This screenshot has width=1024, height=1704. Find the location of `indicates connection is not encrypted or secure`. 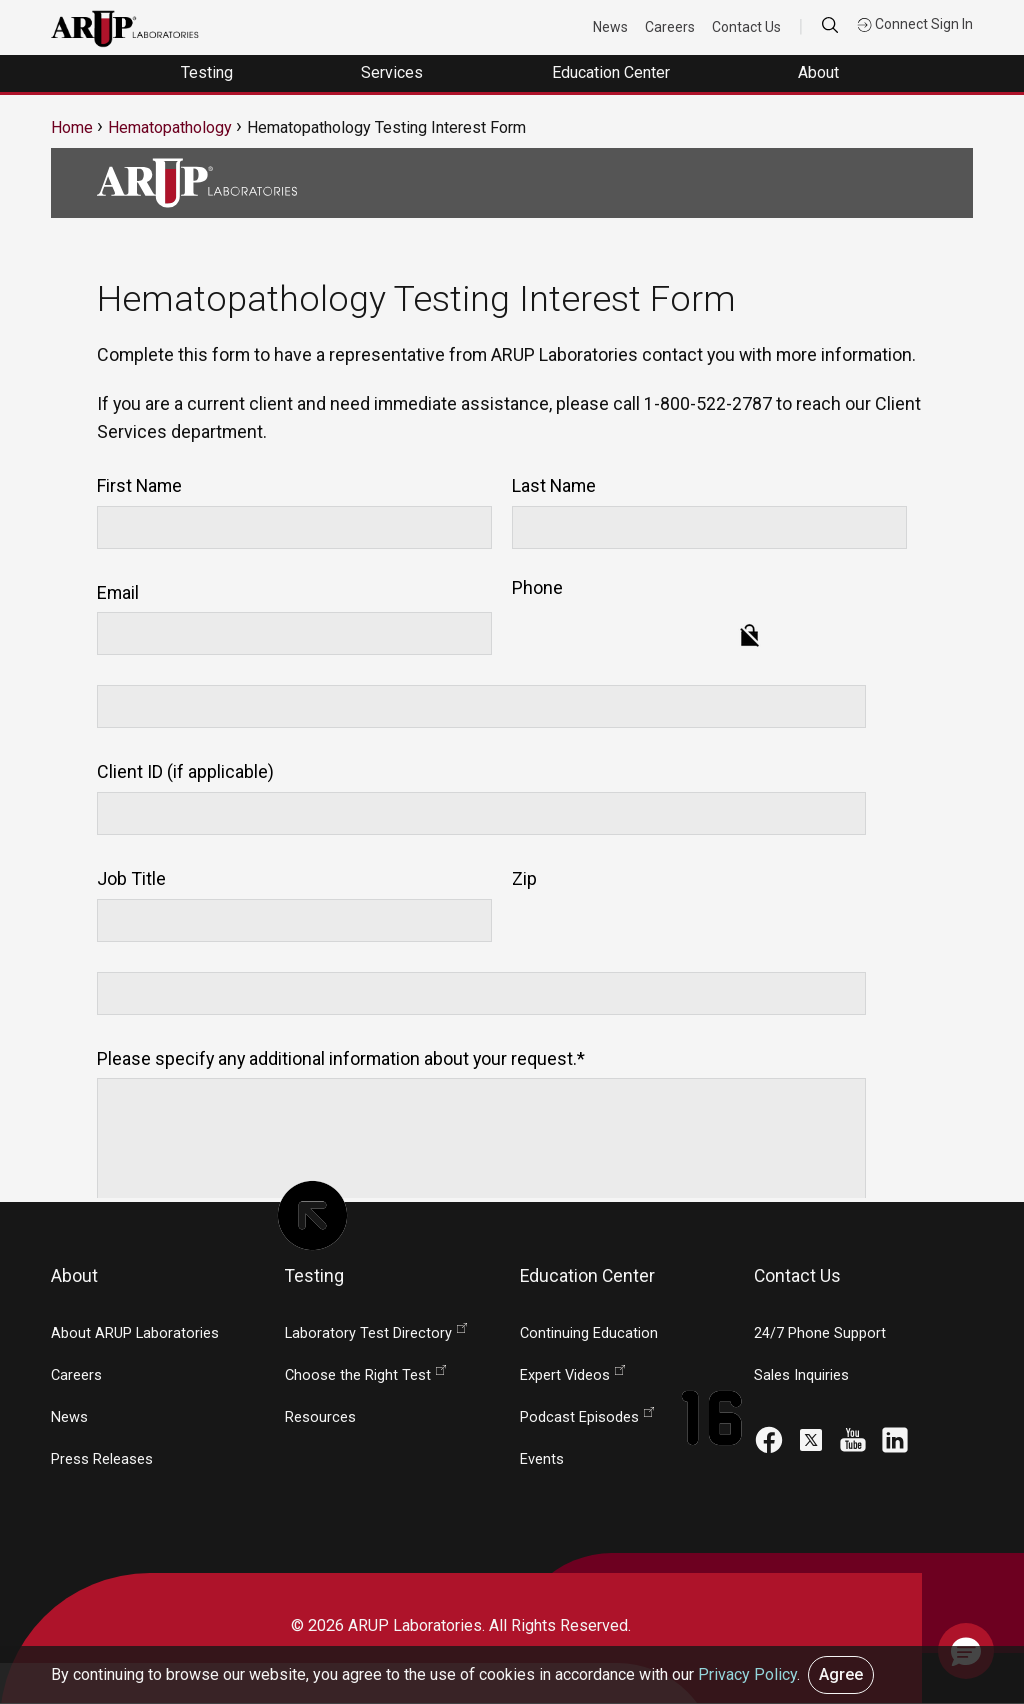

indicates connection is not encrypted or secure is located at coordinates (749, 635).